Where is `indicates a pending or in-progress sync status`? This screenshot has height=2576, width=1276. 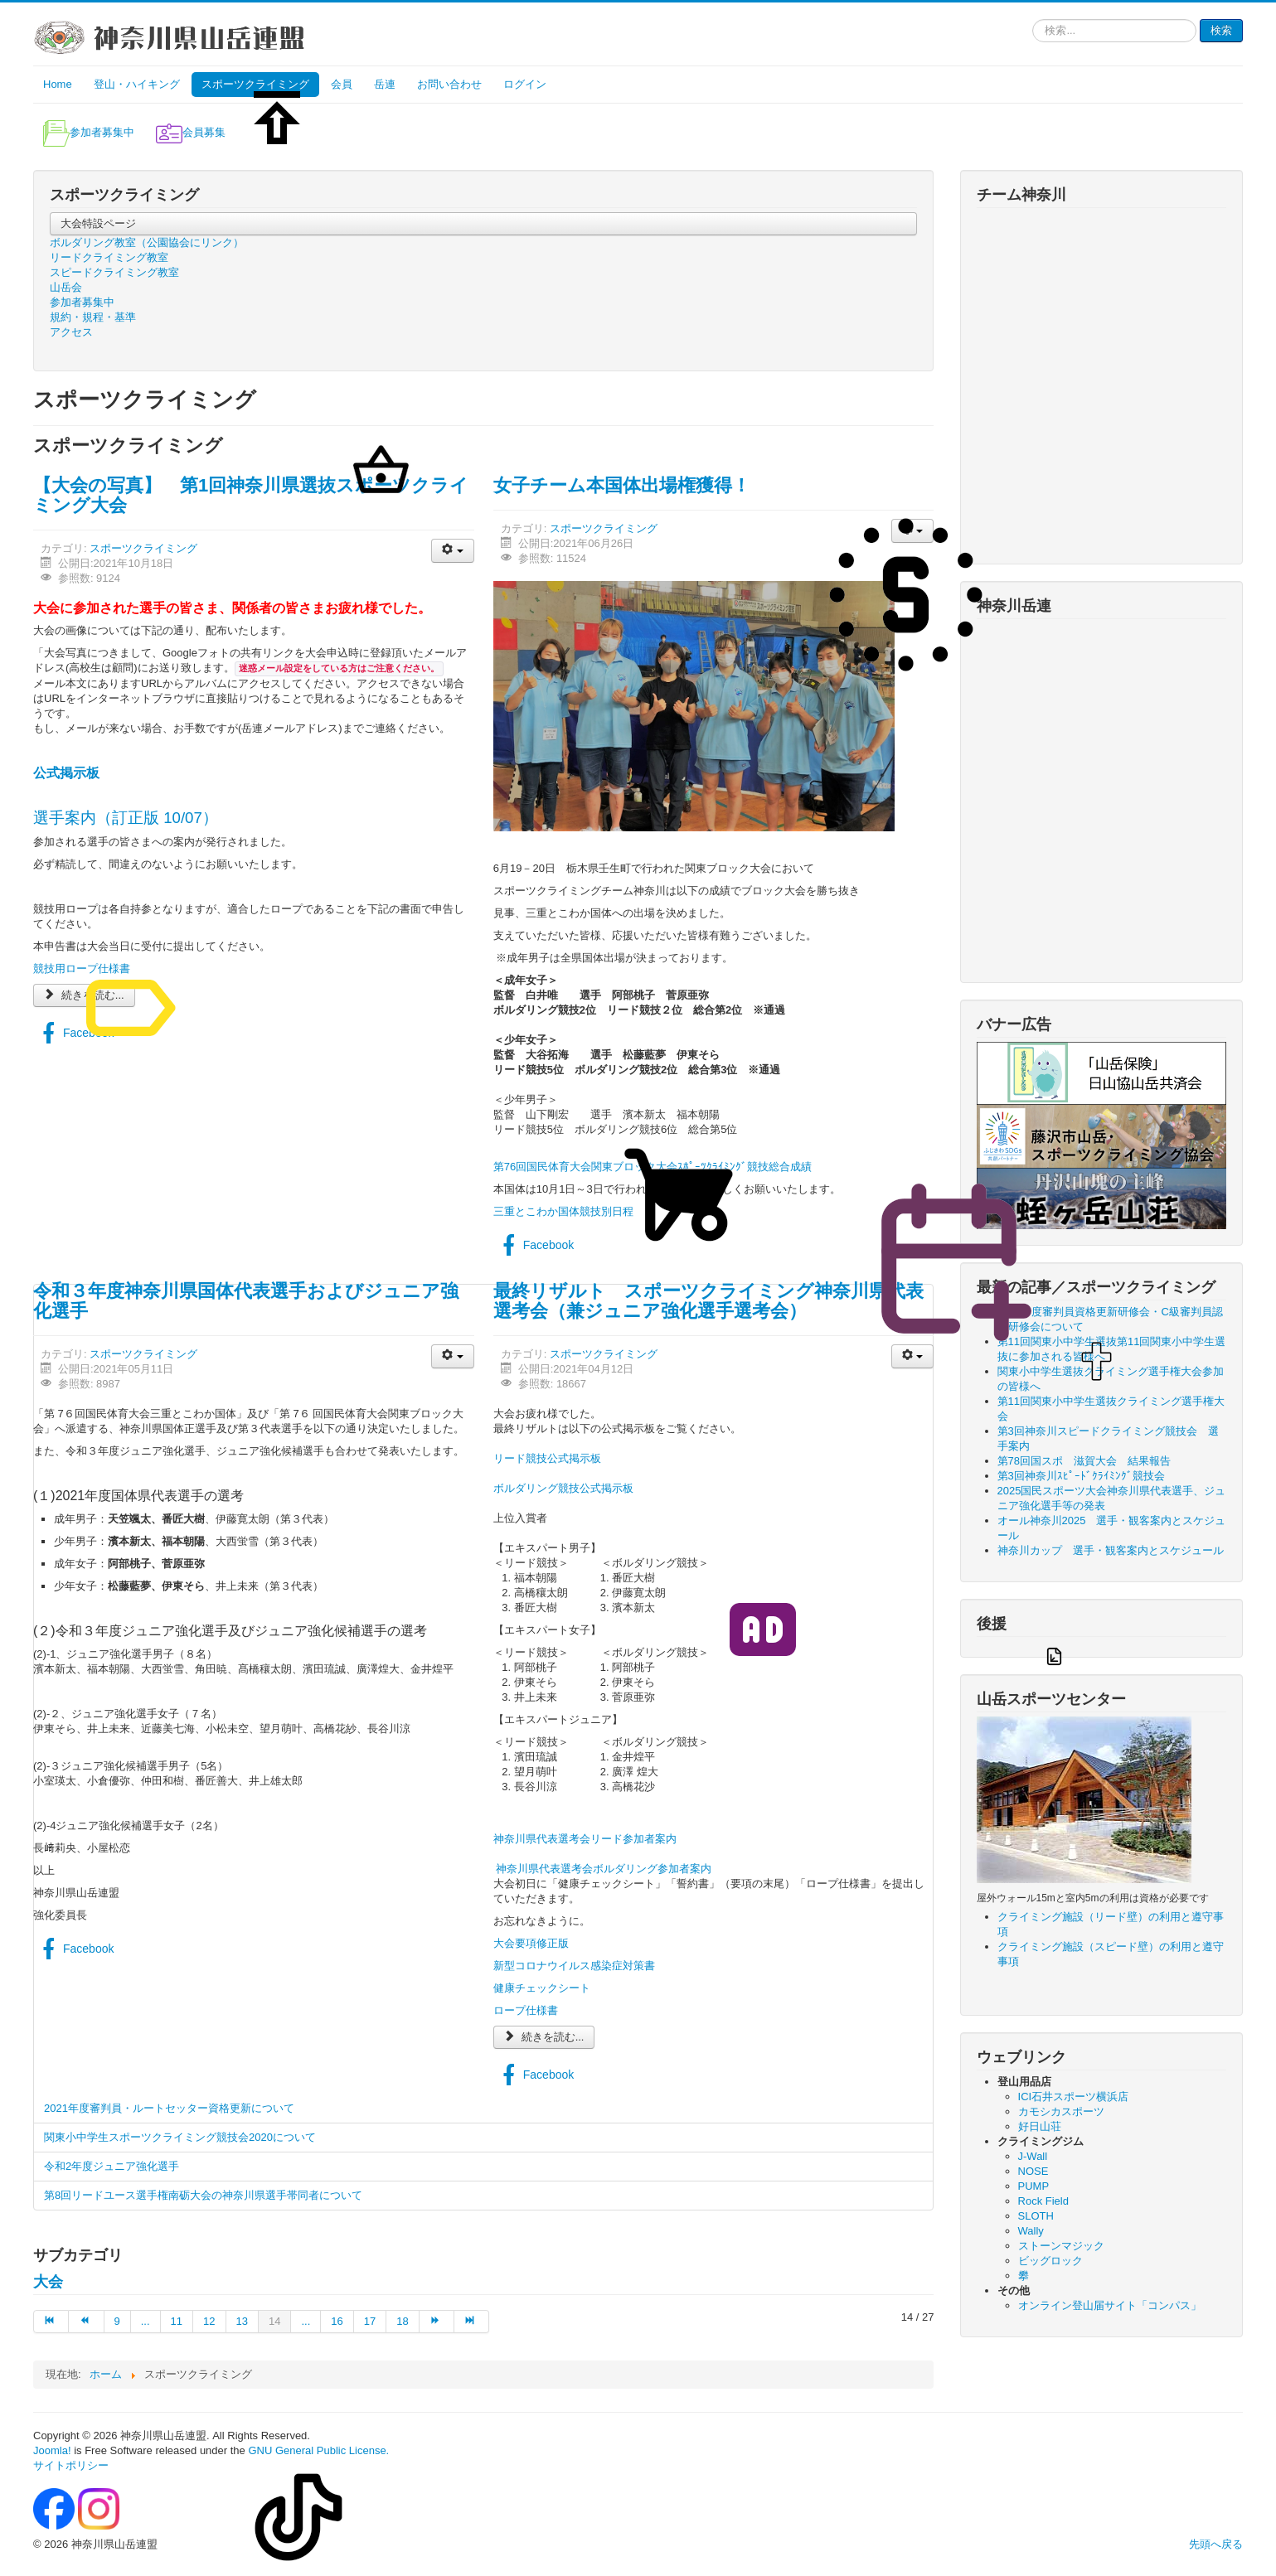 indicates a pending or in-progress sync status is located at coordinates (905, 594).